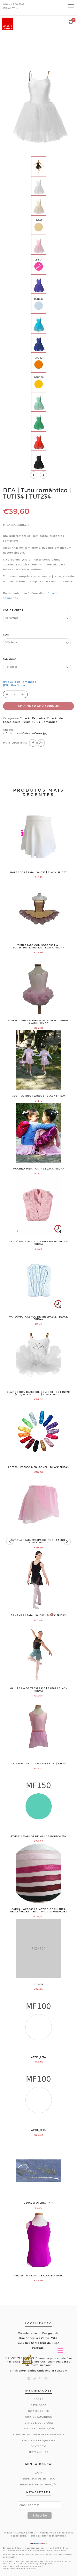 Image resolution: width=77 pixels, height=2576 pixels. What do you see at coordinates (17, 1231) in the screenshot?
I see `make a u-turn to the right` at bounding box center [17, 1231].